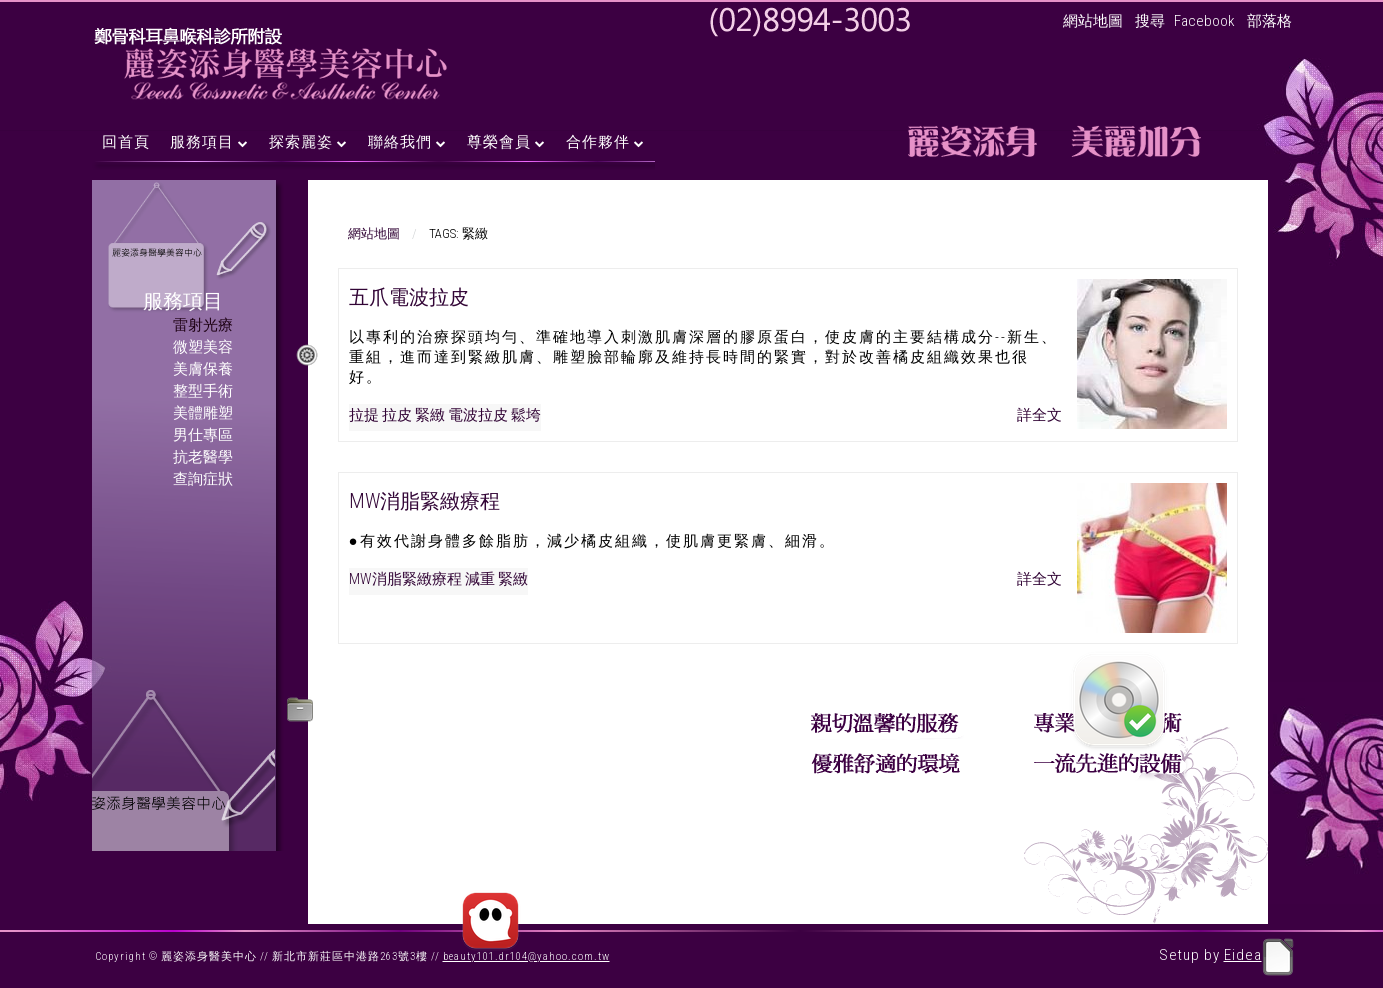  Describe the element at coordinates (1119, 700) in the screenshot. I see `optical drive verified and ready` at that location.